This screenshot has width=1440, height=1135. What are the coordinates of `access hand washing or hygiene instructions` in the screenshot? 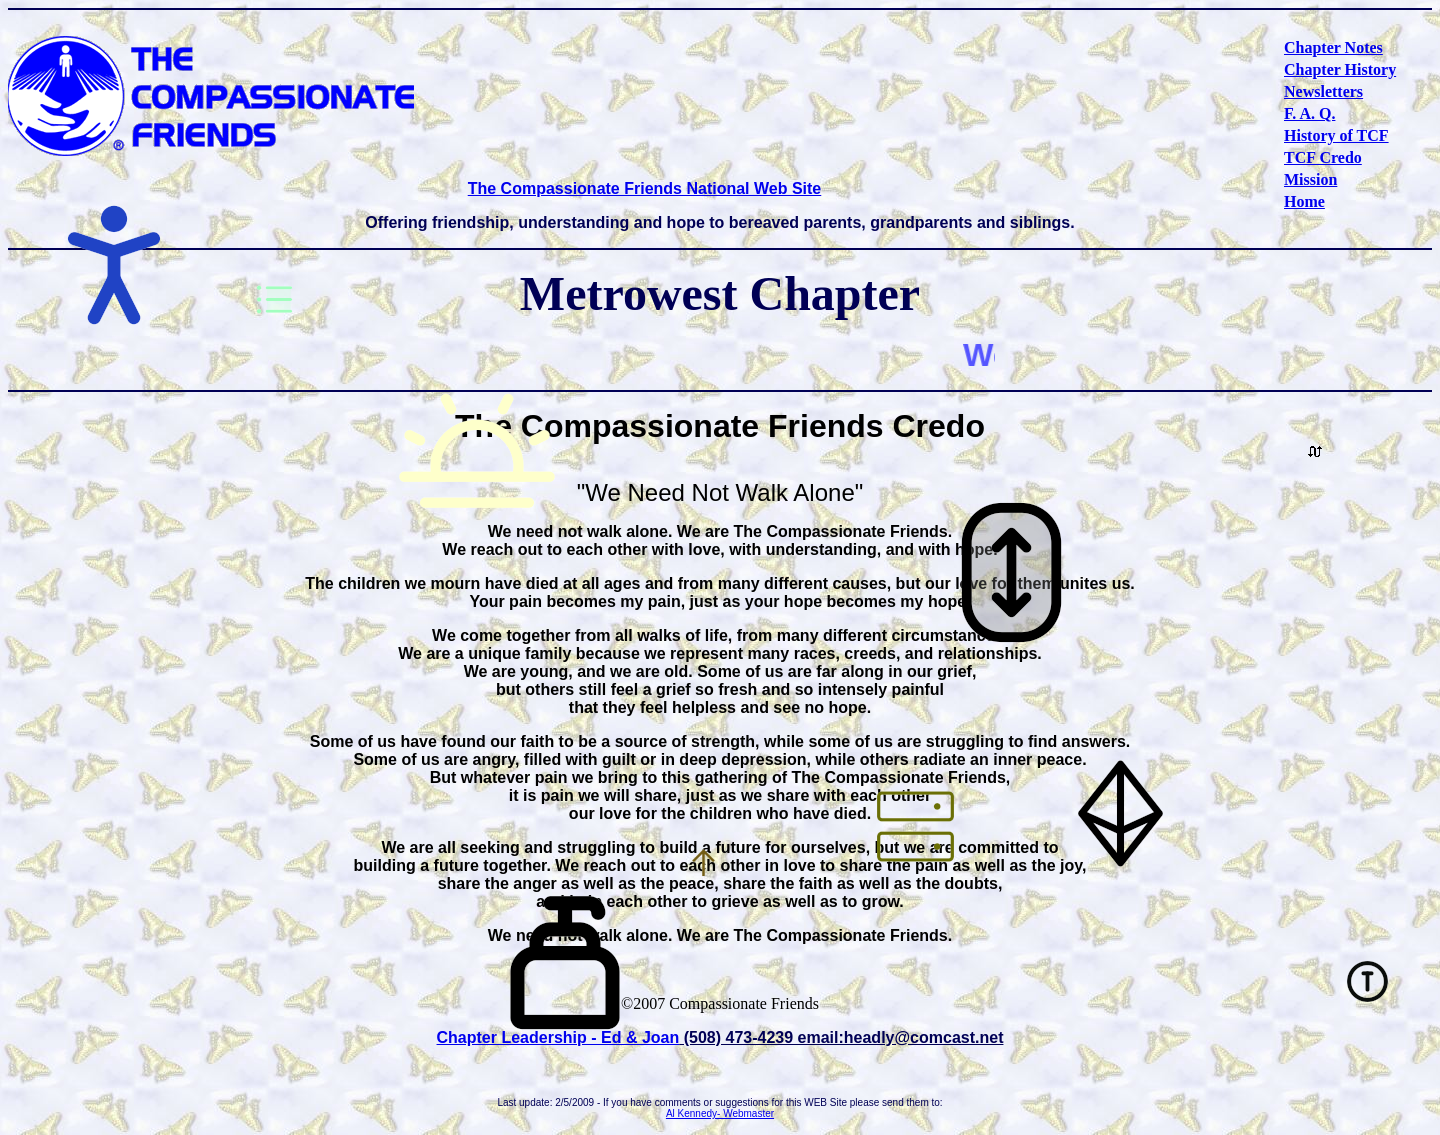 It's located at (565, 965).